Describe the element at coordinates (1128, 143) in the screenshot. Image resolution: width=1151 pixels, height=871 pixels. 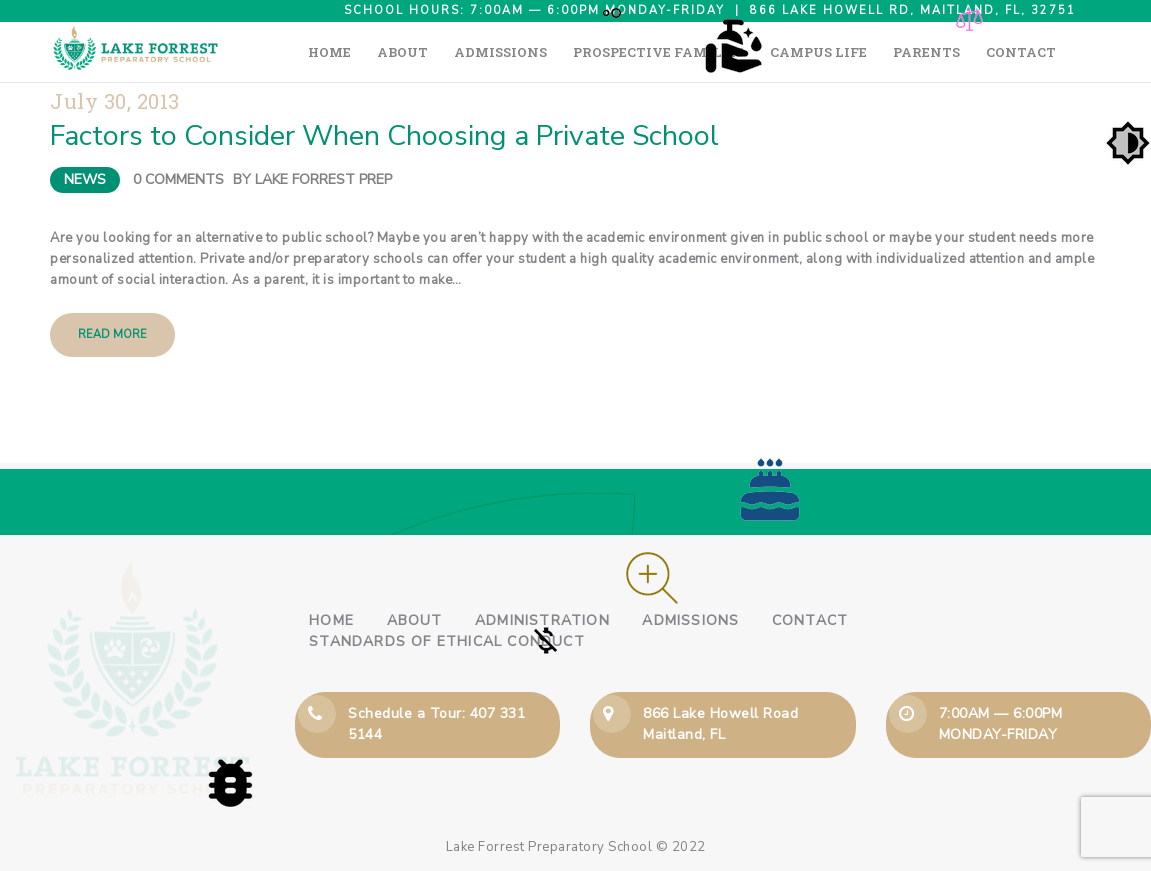
I see `adjust screen brightness settings` at that location.